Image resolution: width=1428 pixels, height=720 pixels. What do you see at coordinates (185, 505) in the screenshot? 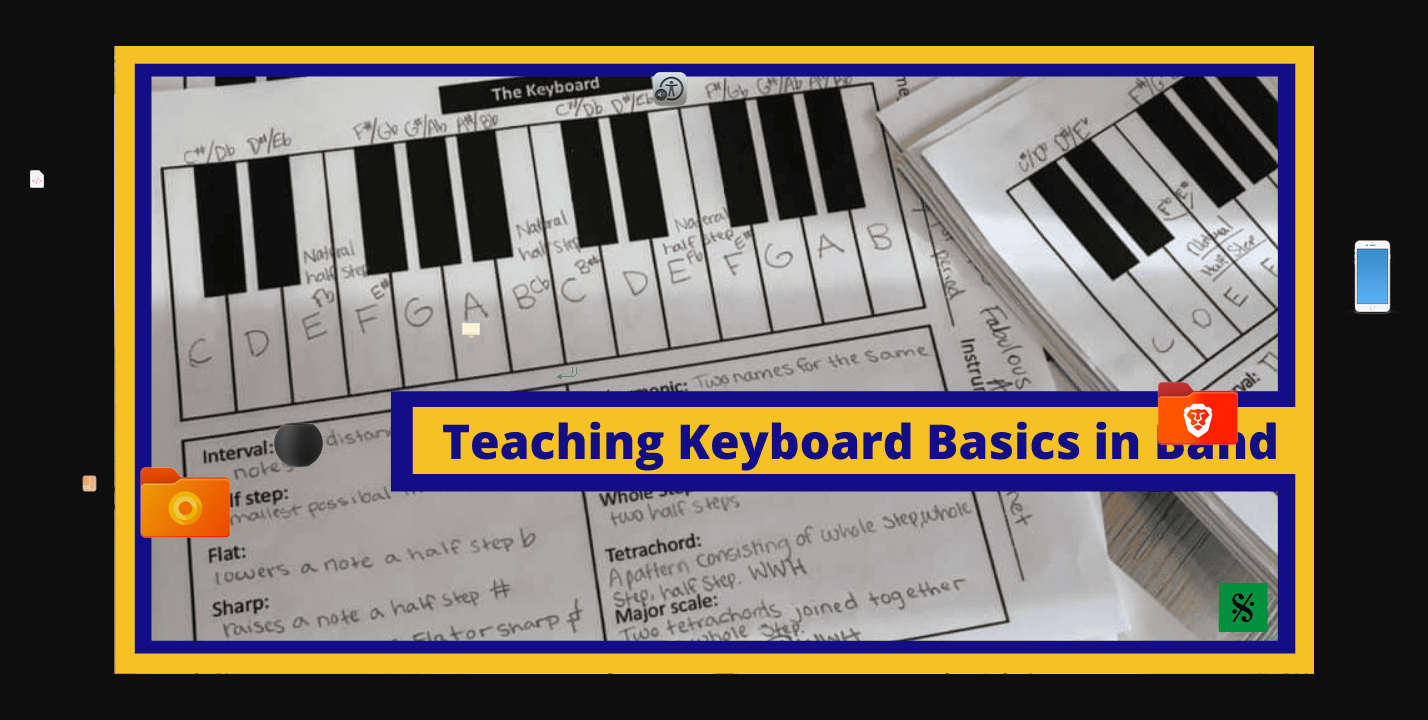
I see `open android oreo system folder` at bounding box center [185, 505].